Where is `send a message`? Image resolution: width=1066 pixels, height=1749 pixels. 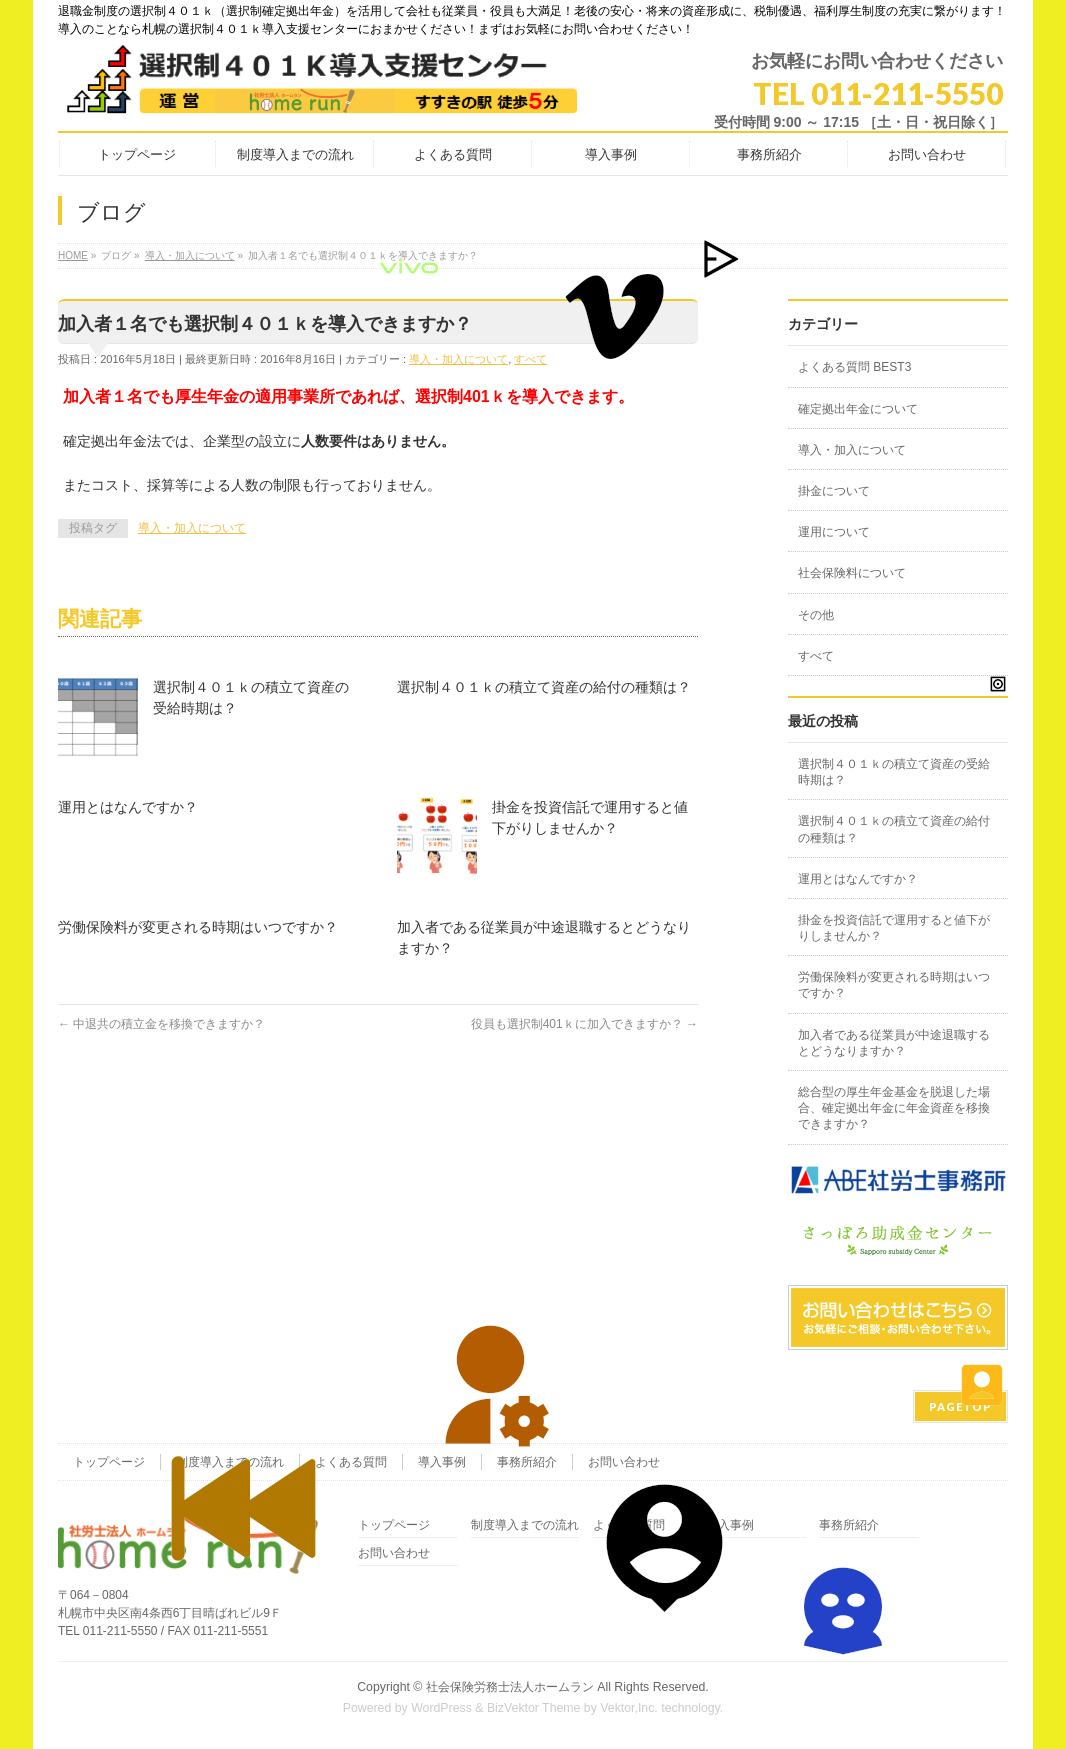
send a message is located at coordinates (720, 259).